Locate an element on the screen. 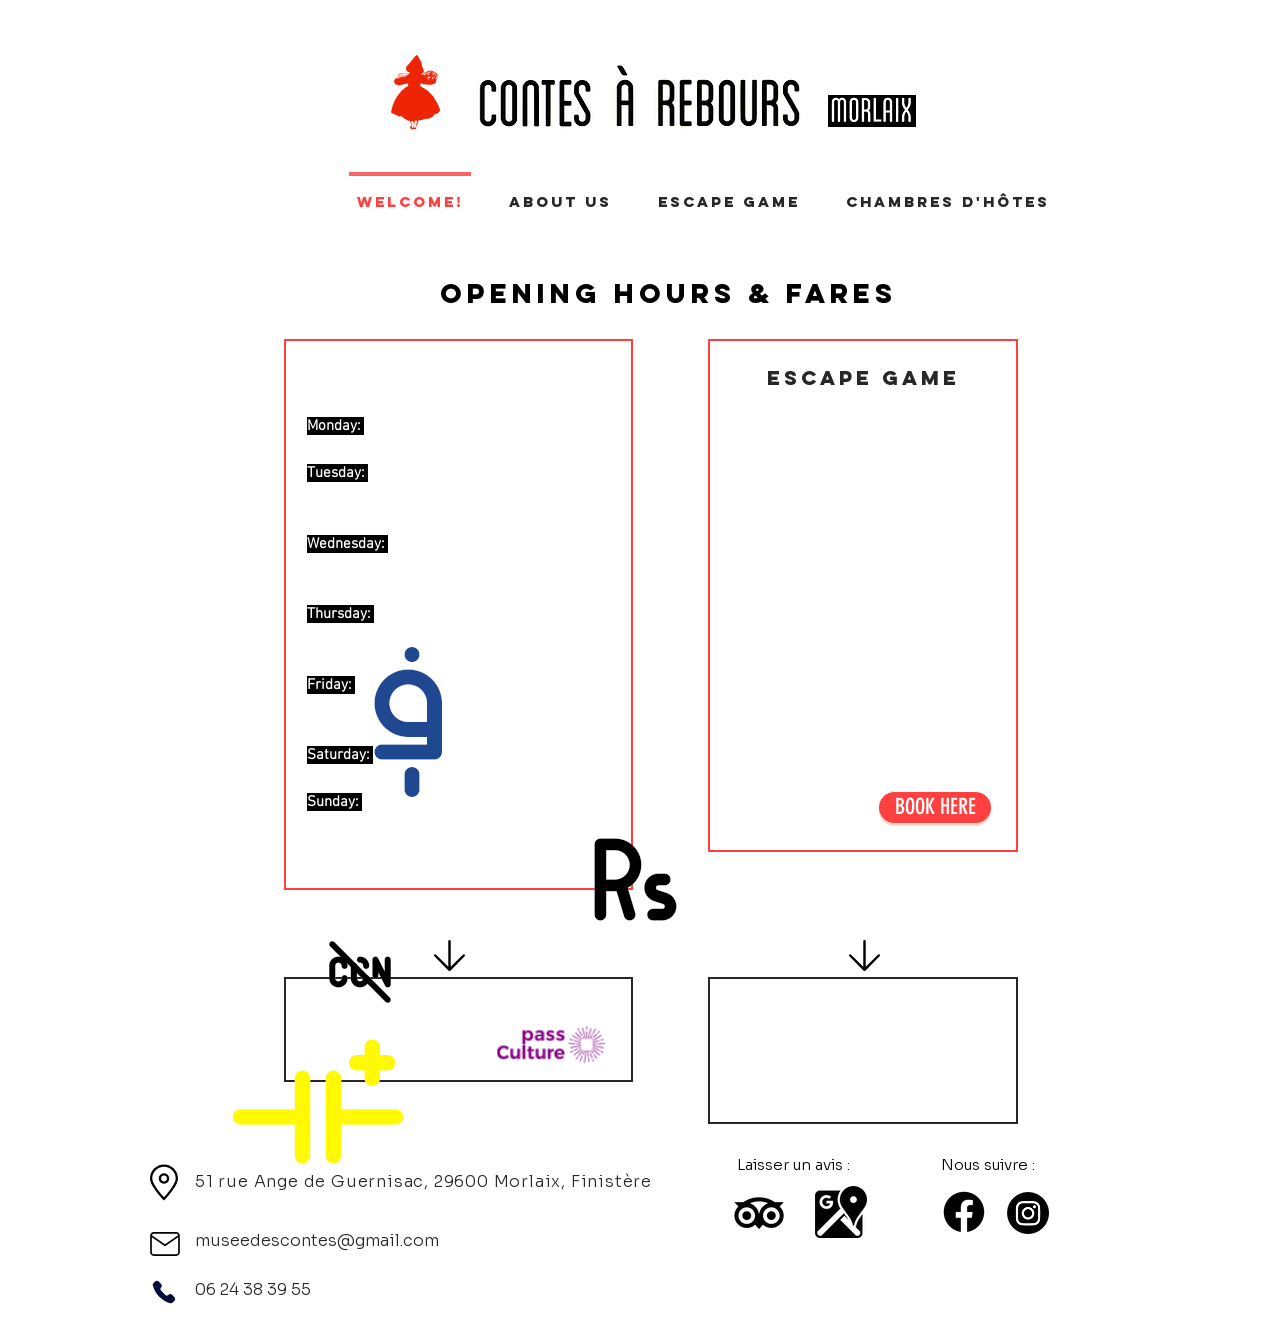  polarized capacitor symbol in circuit diagrams is located at coordinates (318, 1117).